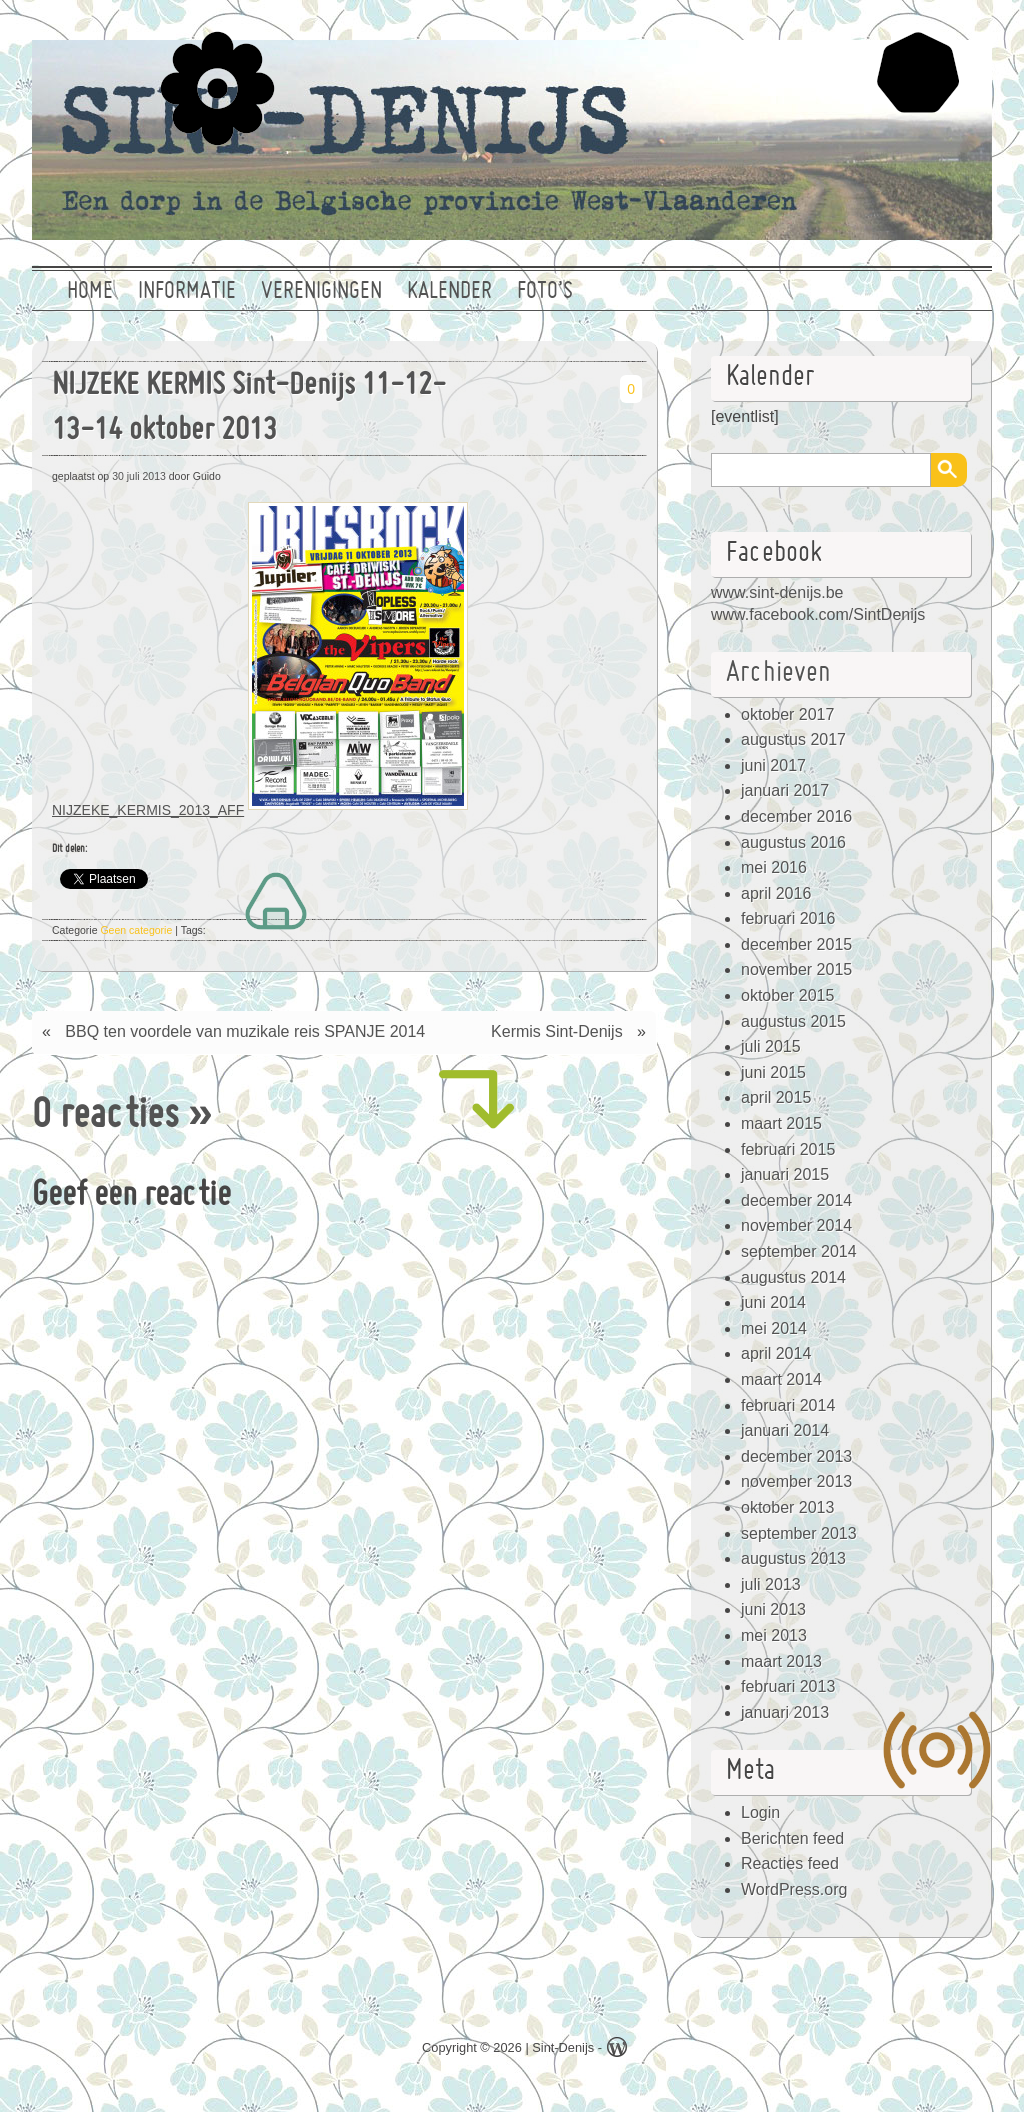 This screenshot has width=1024, height=2112. I want to click on a seven-sided shape indicator or badge container, so click(918, 75).